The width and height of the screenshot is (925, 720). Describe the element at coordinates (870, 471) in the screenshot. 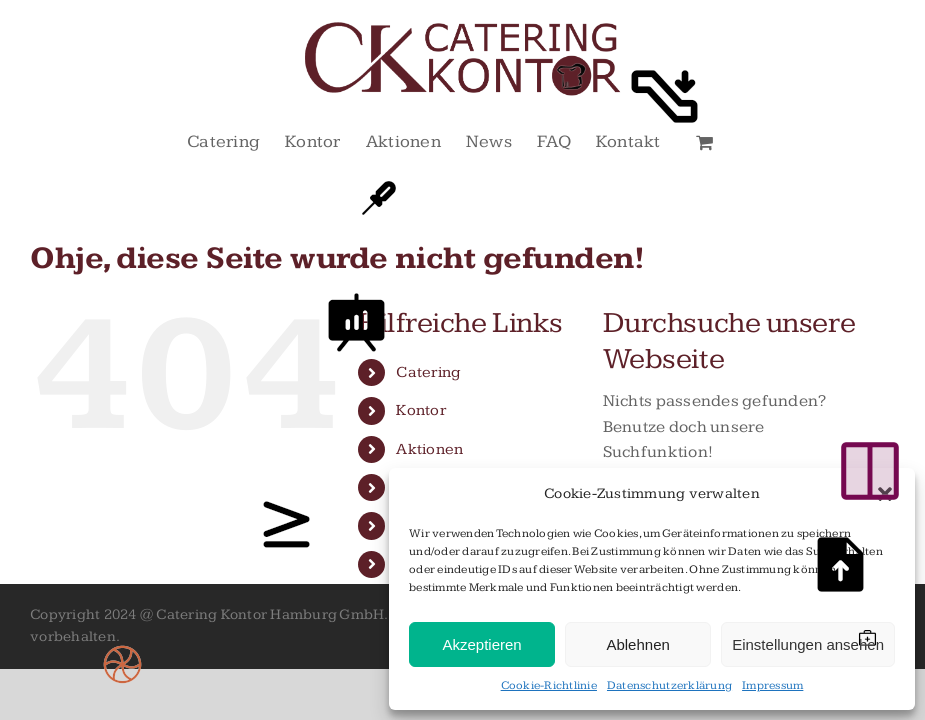

I see `split view horizontally into two panes` at that location.